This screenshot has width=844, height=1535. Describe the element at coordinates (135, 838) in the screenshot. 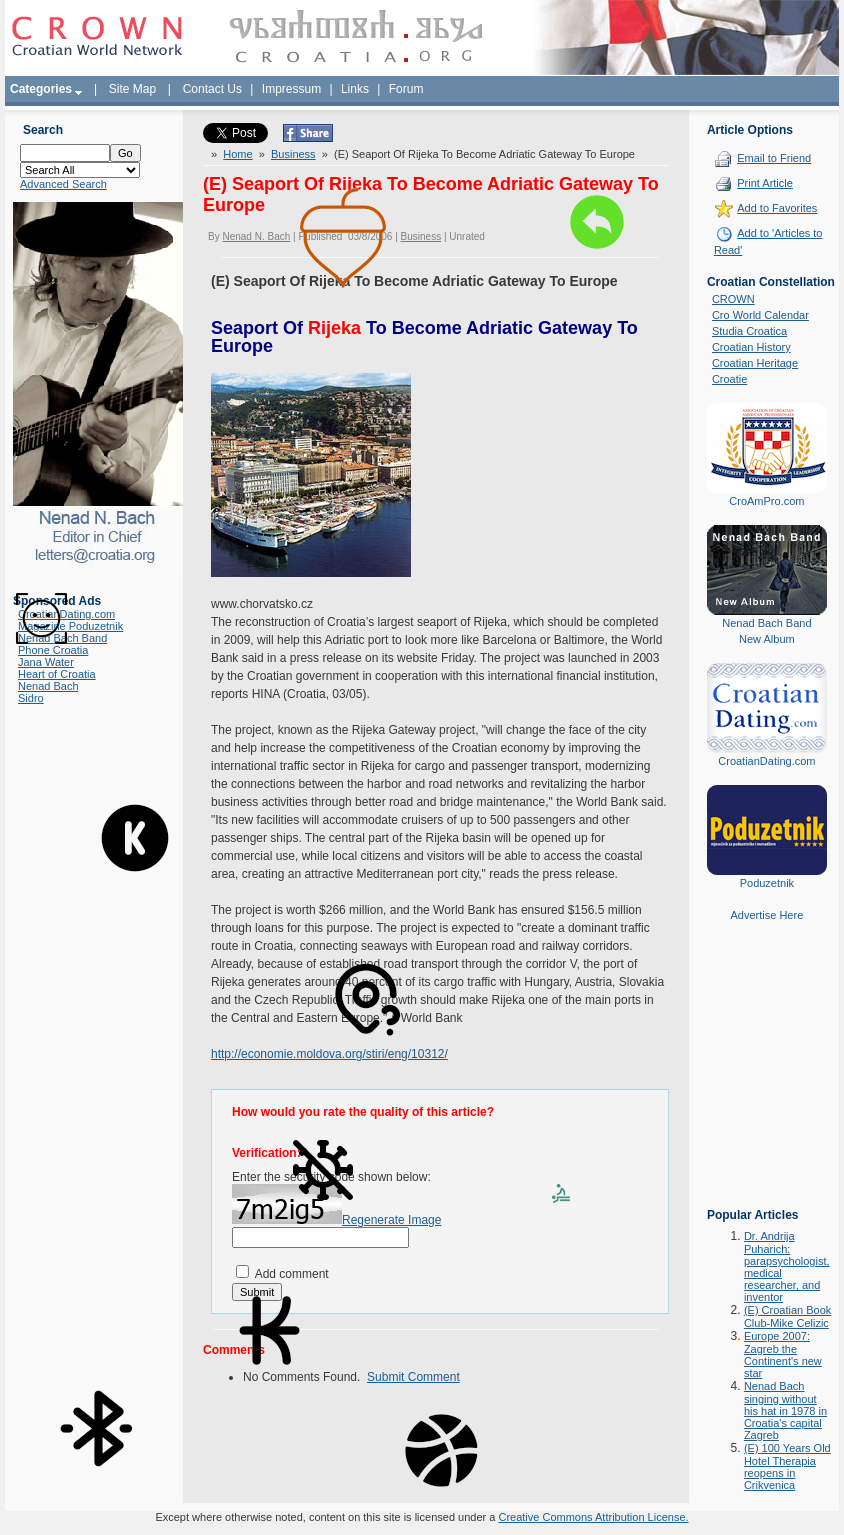

I see `indicates a keyboard shortcut or hotkey` at that location.